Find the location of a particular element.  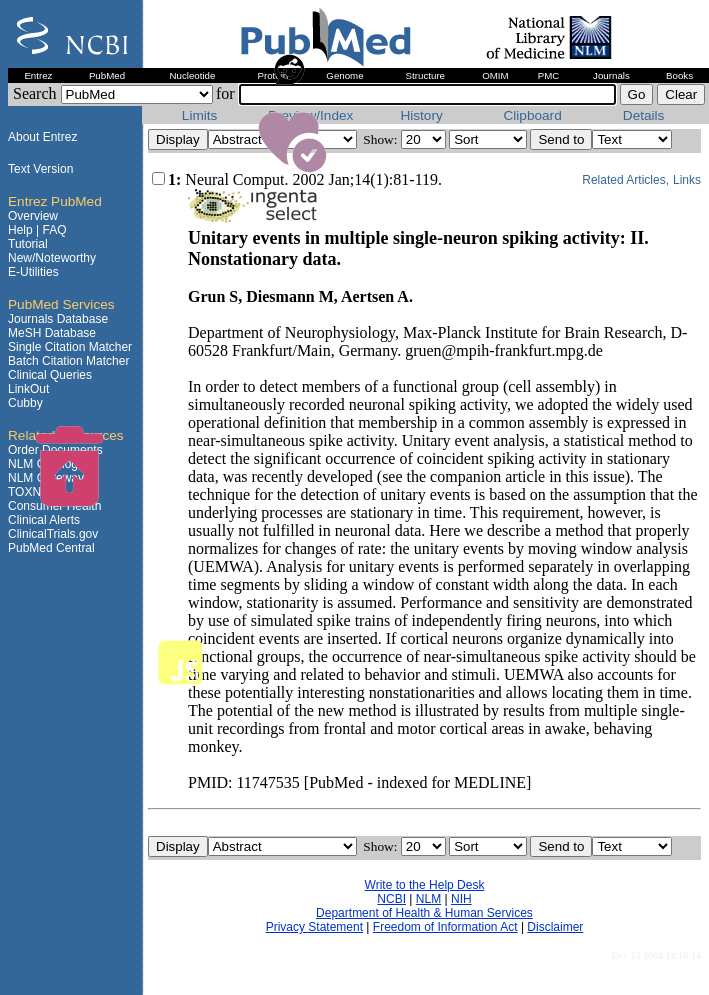

item added to favorites successfully is located at coordinates (292, 138).